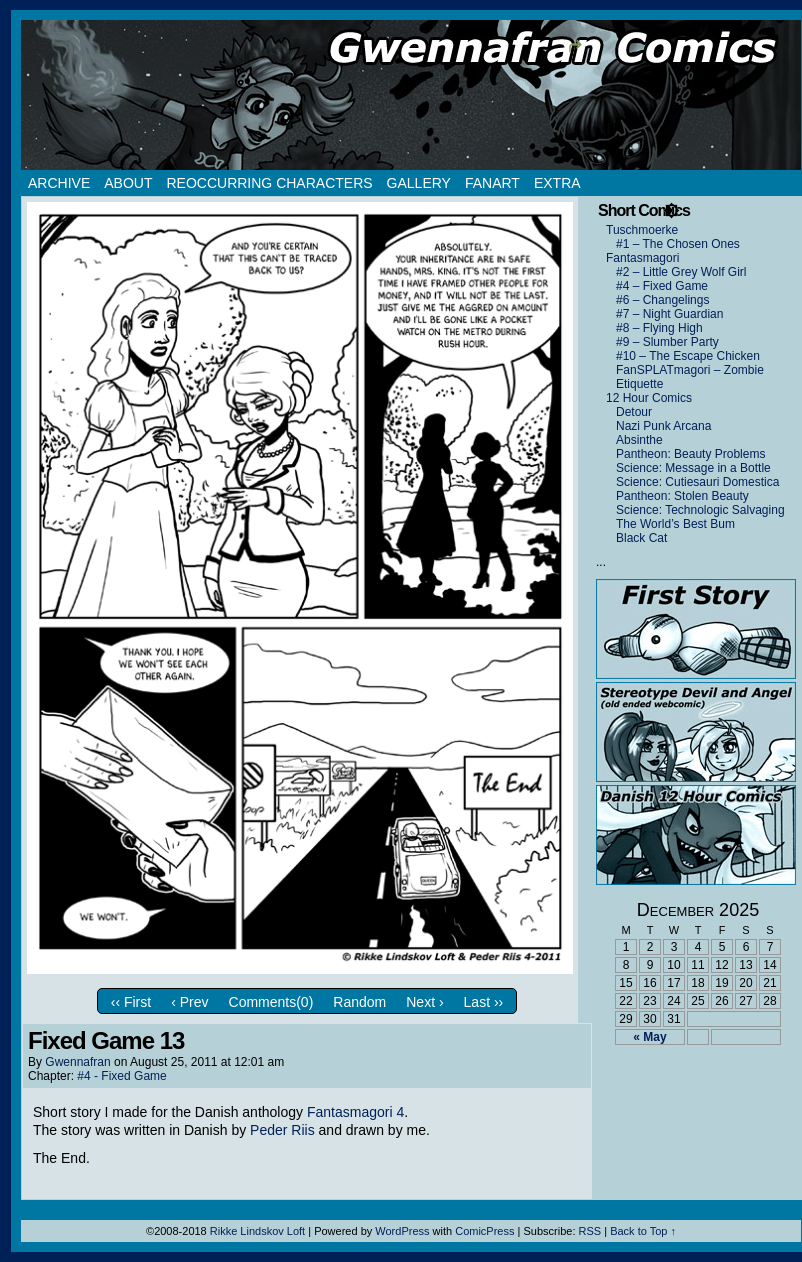 This screenshot has width=802, height=1262. I want to click on toggle dark mode or night theme, so click(671, 210).